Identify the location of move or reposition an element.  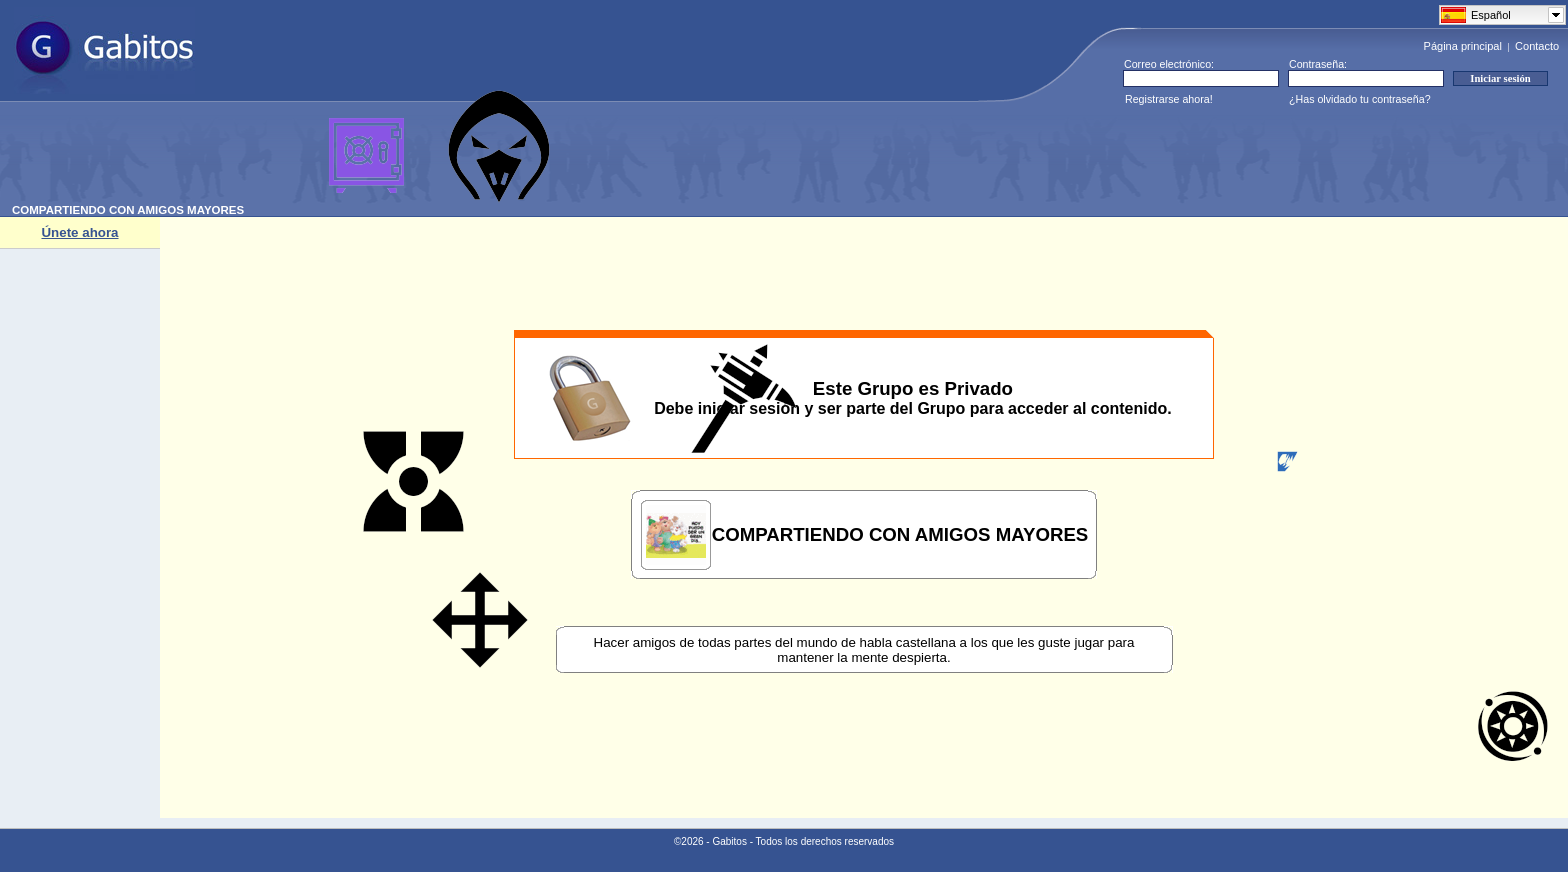
(480, 620).